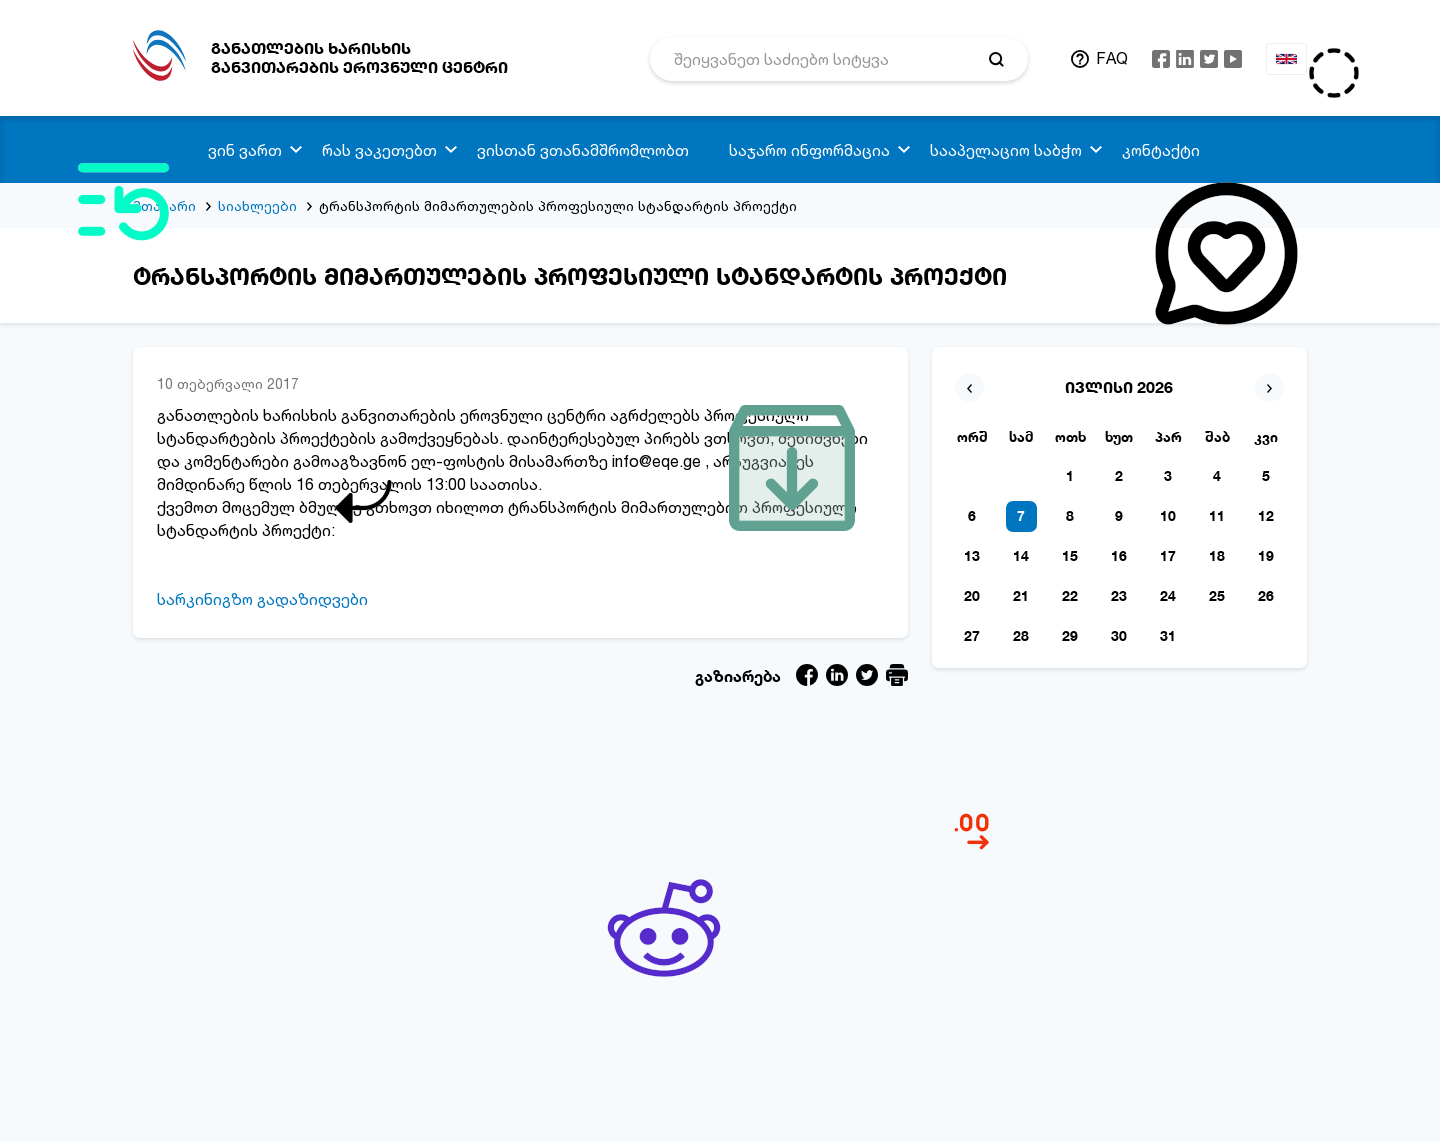  I want to click on move decimal places to the right, so click(972, 831).